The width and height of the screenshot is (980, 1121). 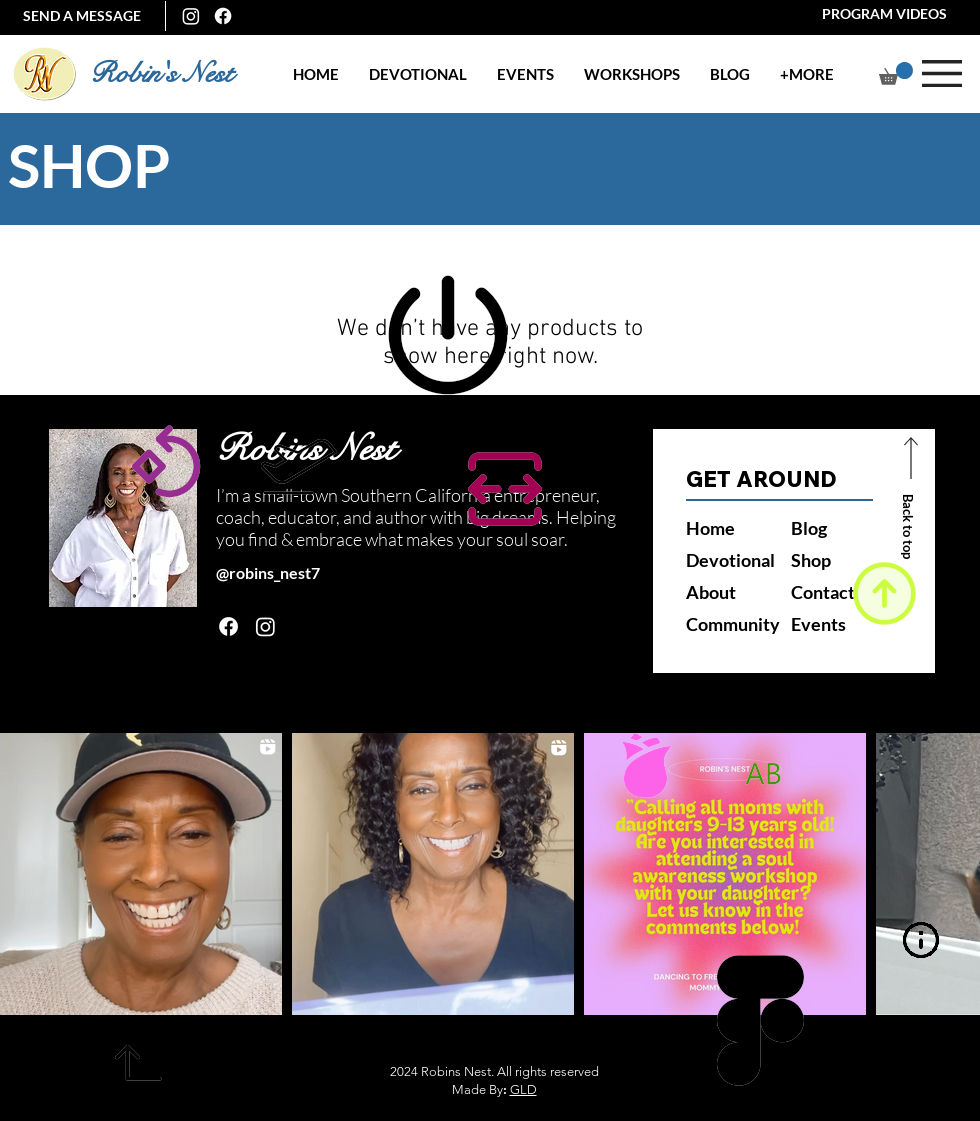 What do you see at coordinates (166, 463) in the screenshot?
I see `refresh or reload placeholder content` at bounding box center [166, 463].